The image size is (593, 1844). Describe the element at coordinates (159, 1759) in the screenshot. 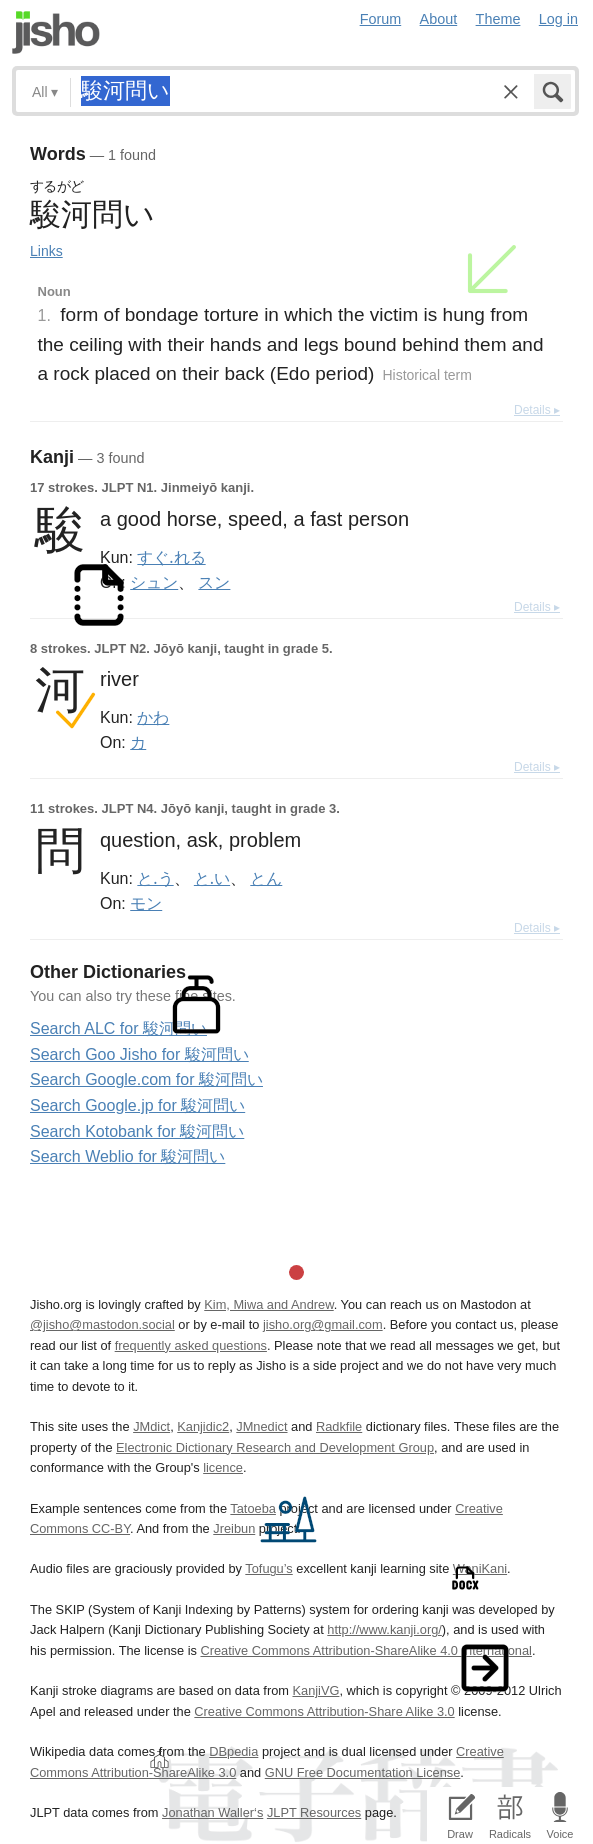

I see `view nearby churches or places of worship` at that location.